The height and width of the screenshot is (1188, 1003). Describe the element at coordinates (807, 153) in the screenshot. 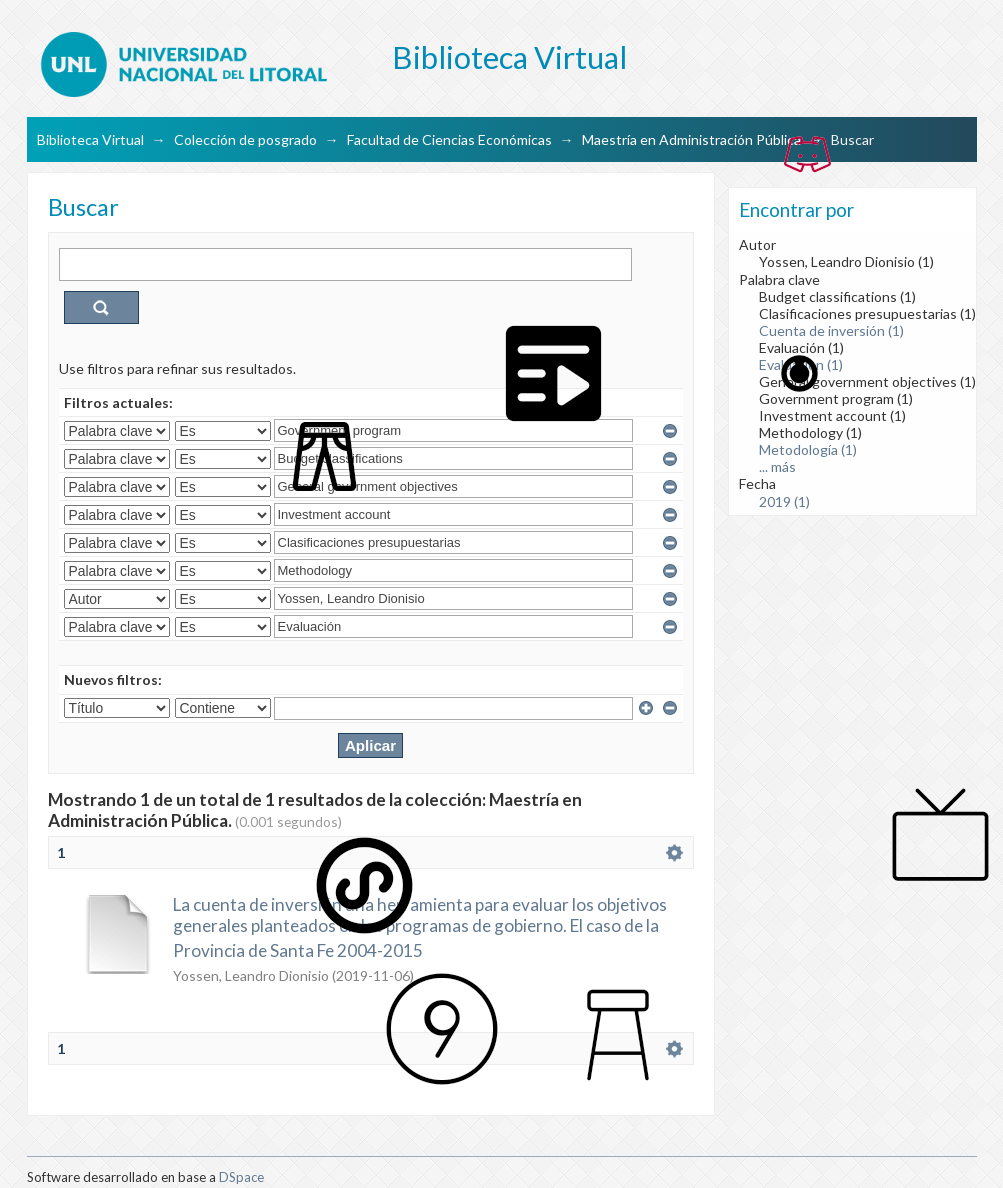

I see `open Discord` at that location.